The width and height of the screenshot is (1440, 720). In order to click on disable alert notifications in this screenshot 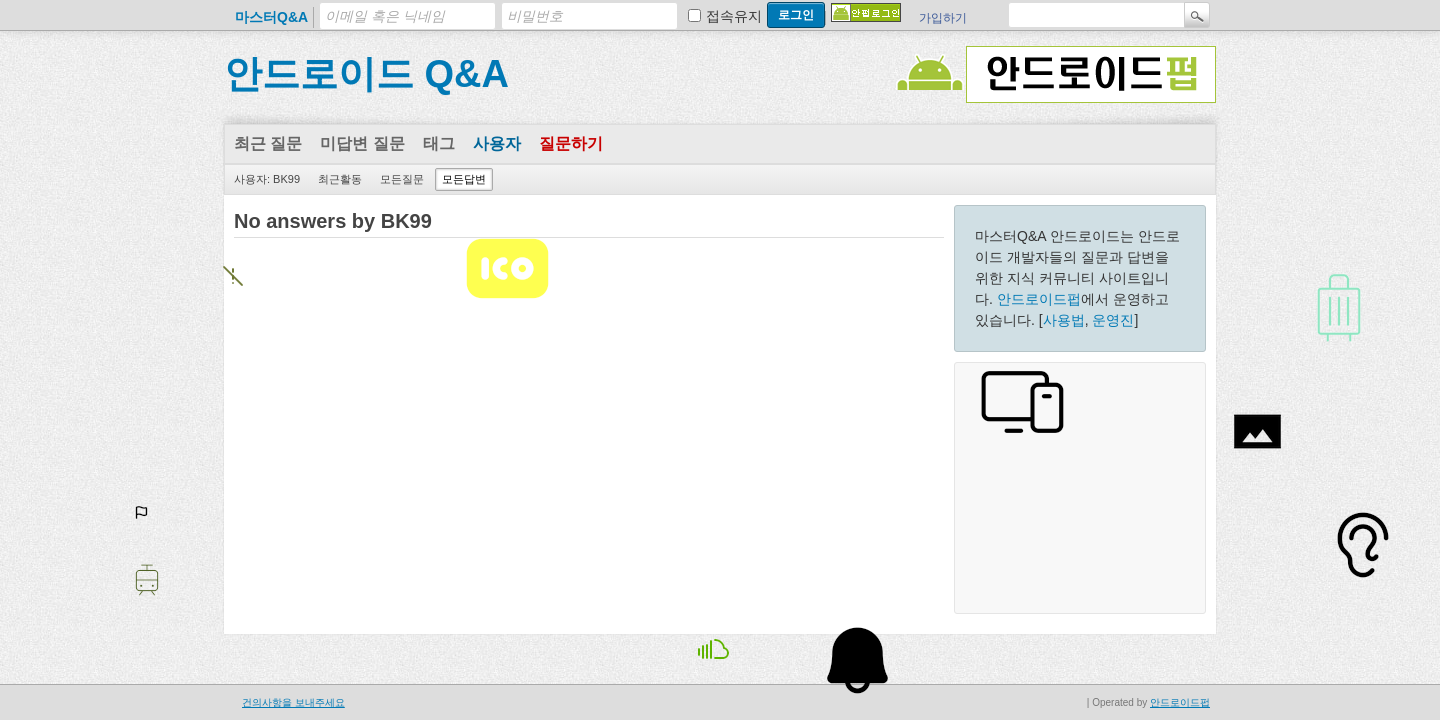, I will do `click(233, 276)`.